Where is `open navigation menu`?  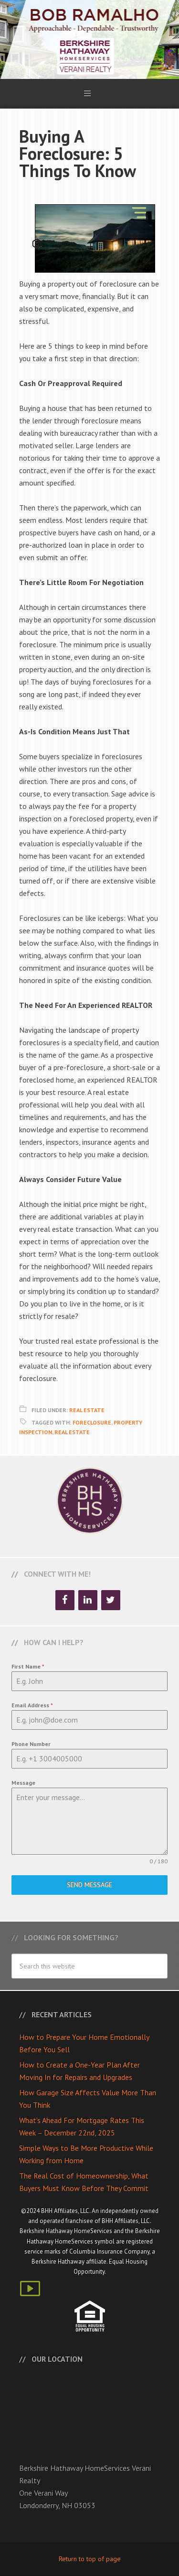 open navigation menu is located at coordinates (139, 212).